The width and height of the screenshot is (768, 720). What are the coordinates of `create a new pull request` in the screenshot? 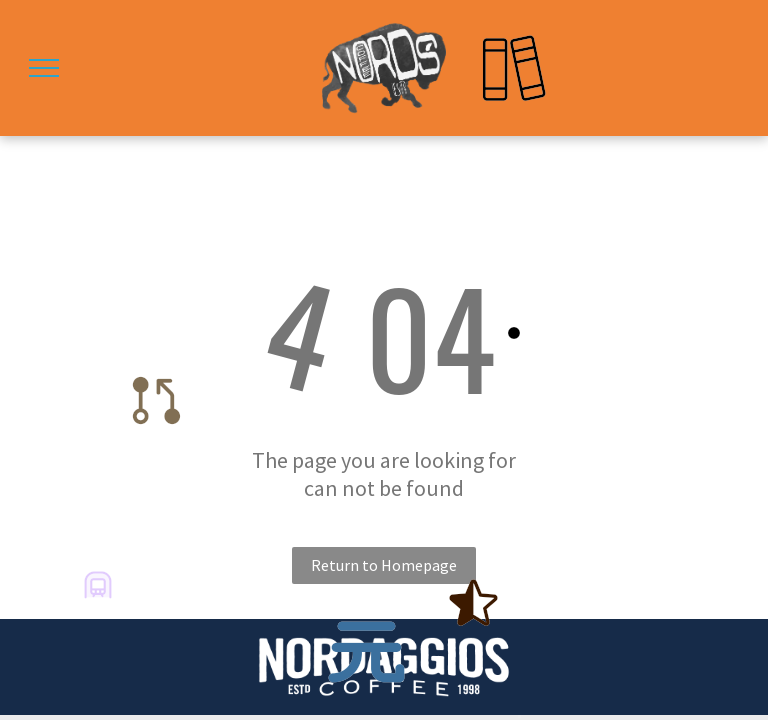 It's located at (154, 400).